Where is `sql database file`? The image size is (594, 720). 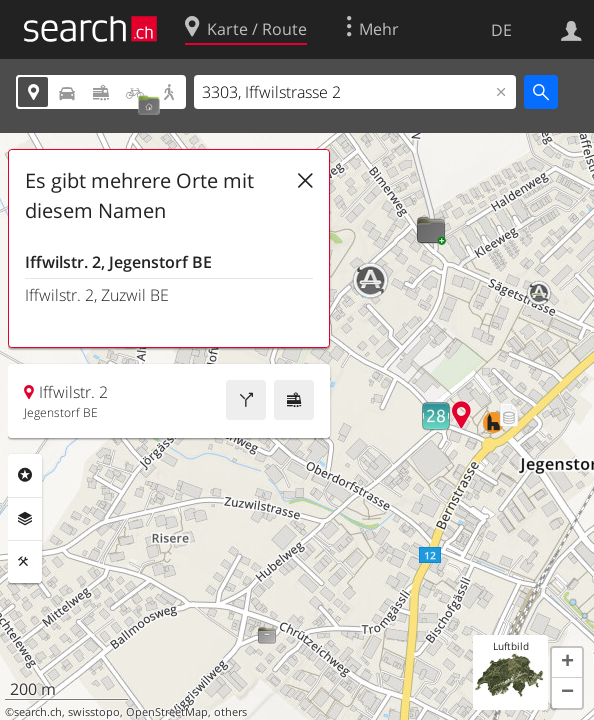
sql database file is located at coordinates (509, 415).